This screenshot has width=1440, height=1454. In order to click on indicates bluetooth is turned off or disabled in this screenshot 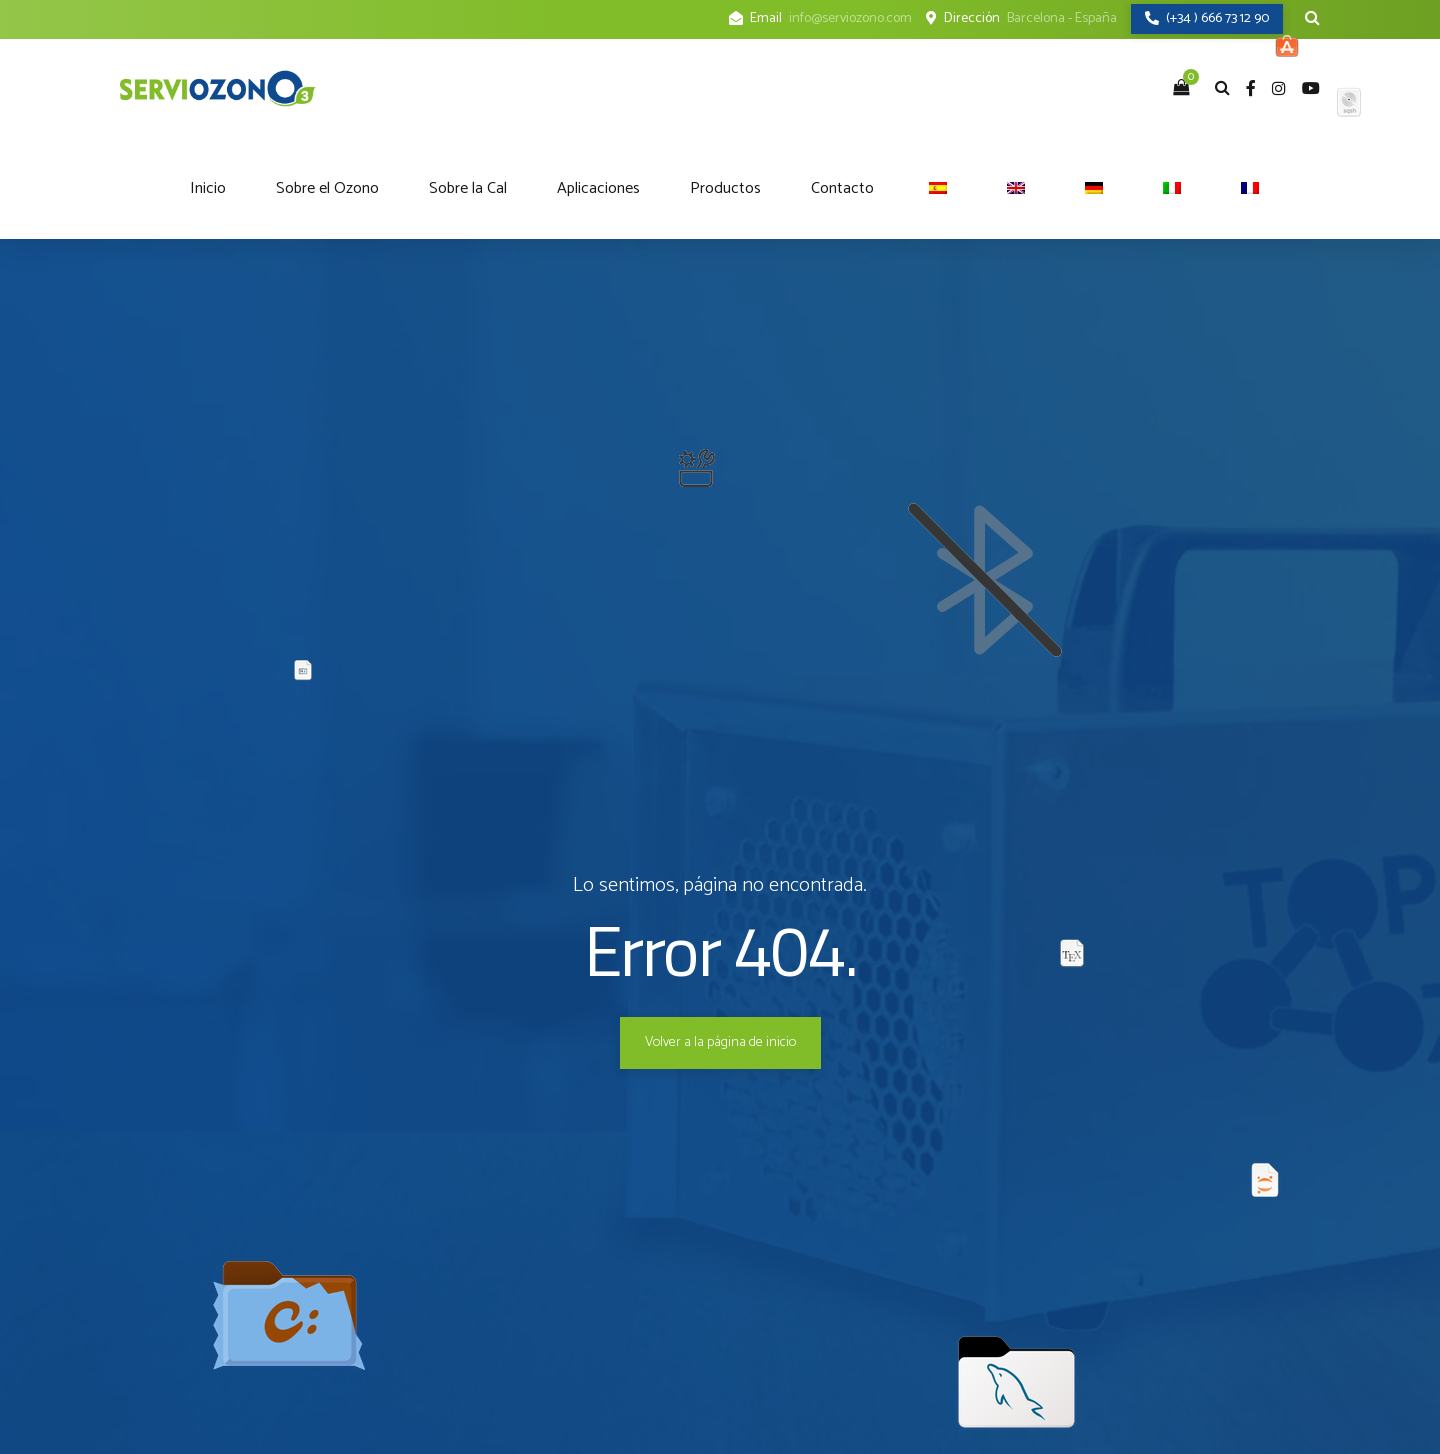, I will do `click(985, 580)`.